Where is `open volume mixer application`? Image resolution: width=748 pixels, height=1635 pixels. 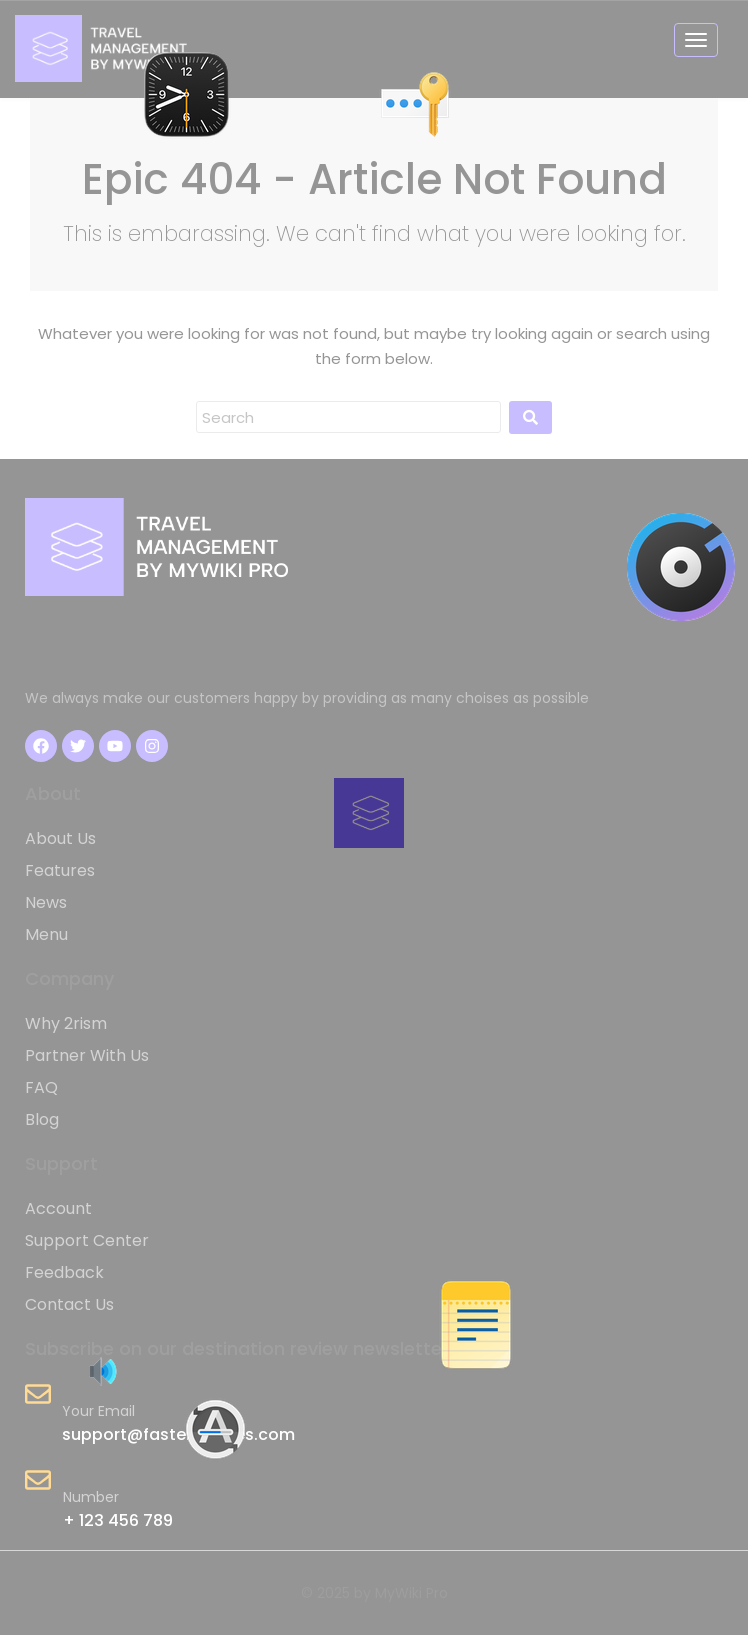 open volume mixer application is located at coordinates (102, 1371).